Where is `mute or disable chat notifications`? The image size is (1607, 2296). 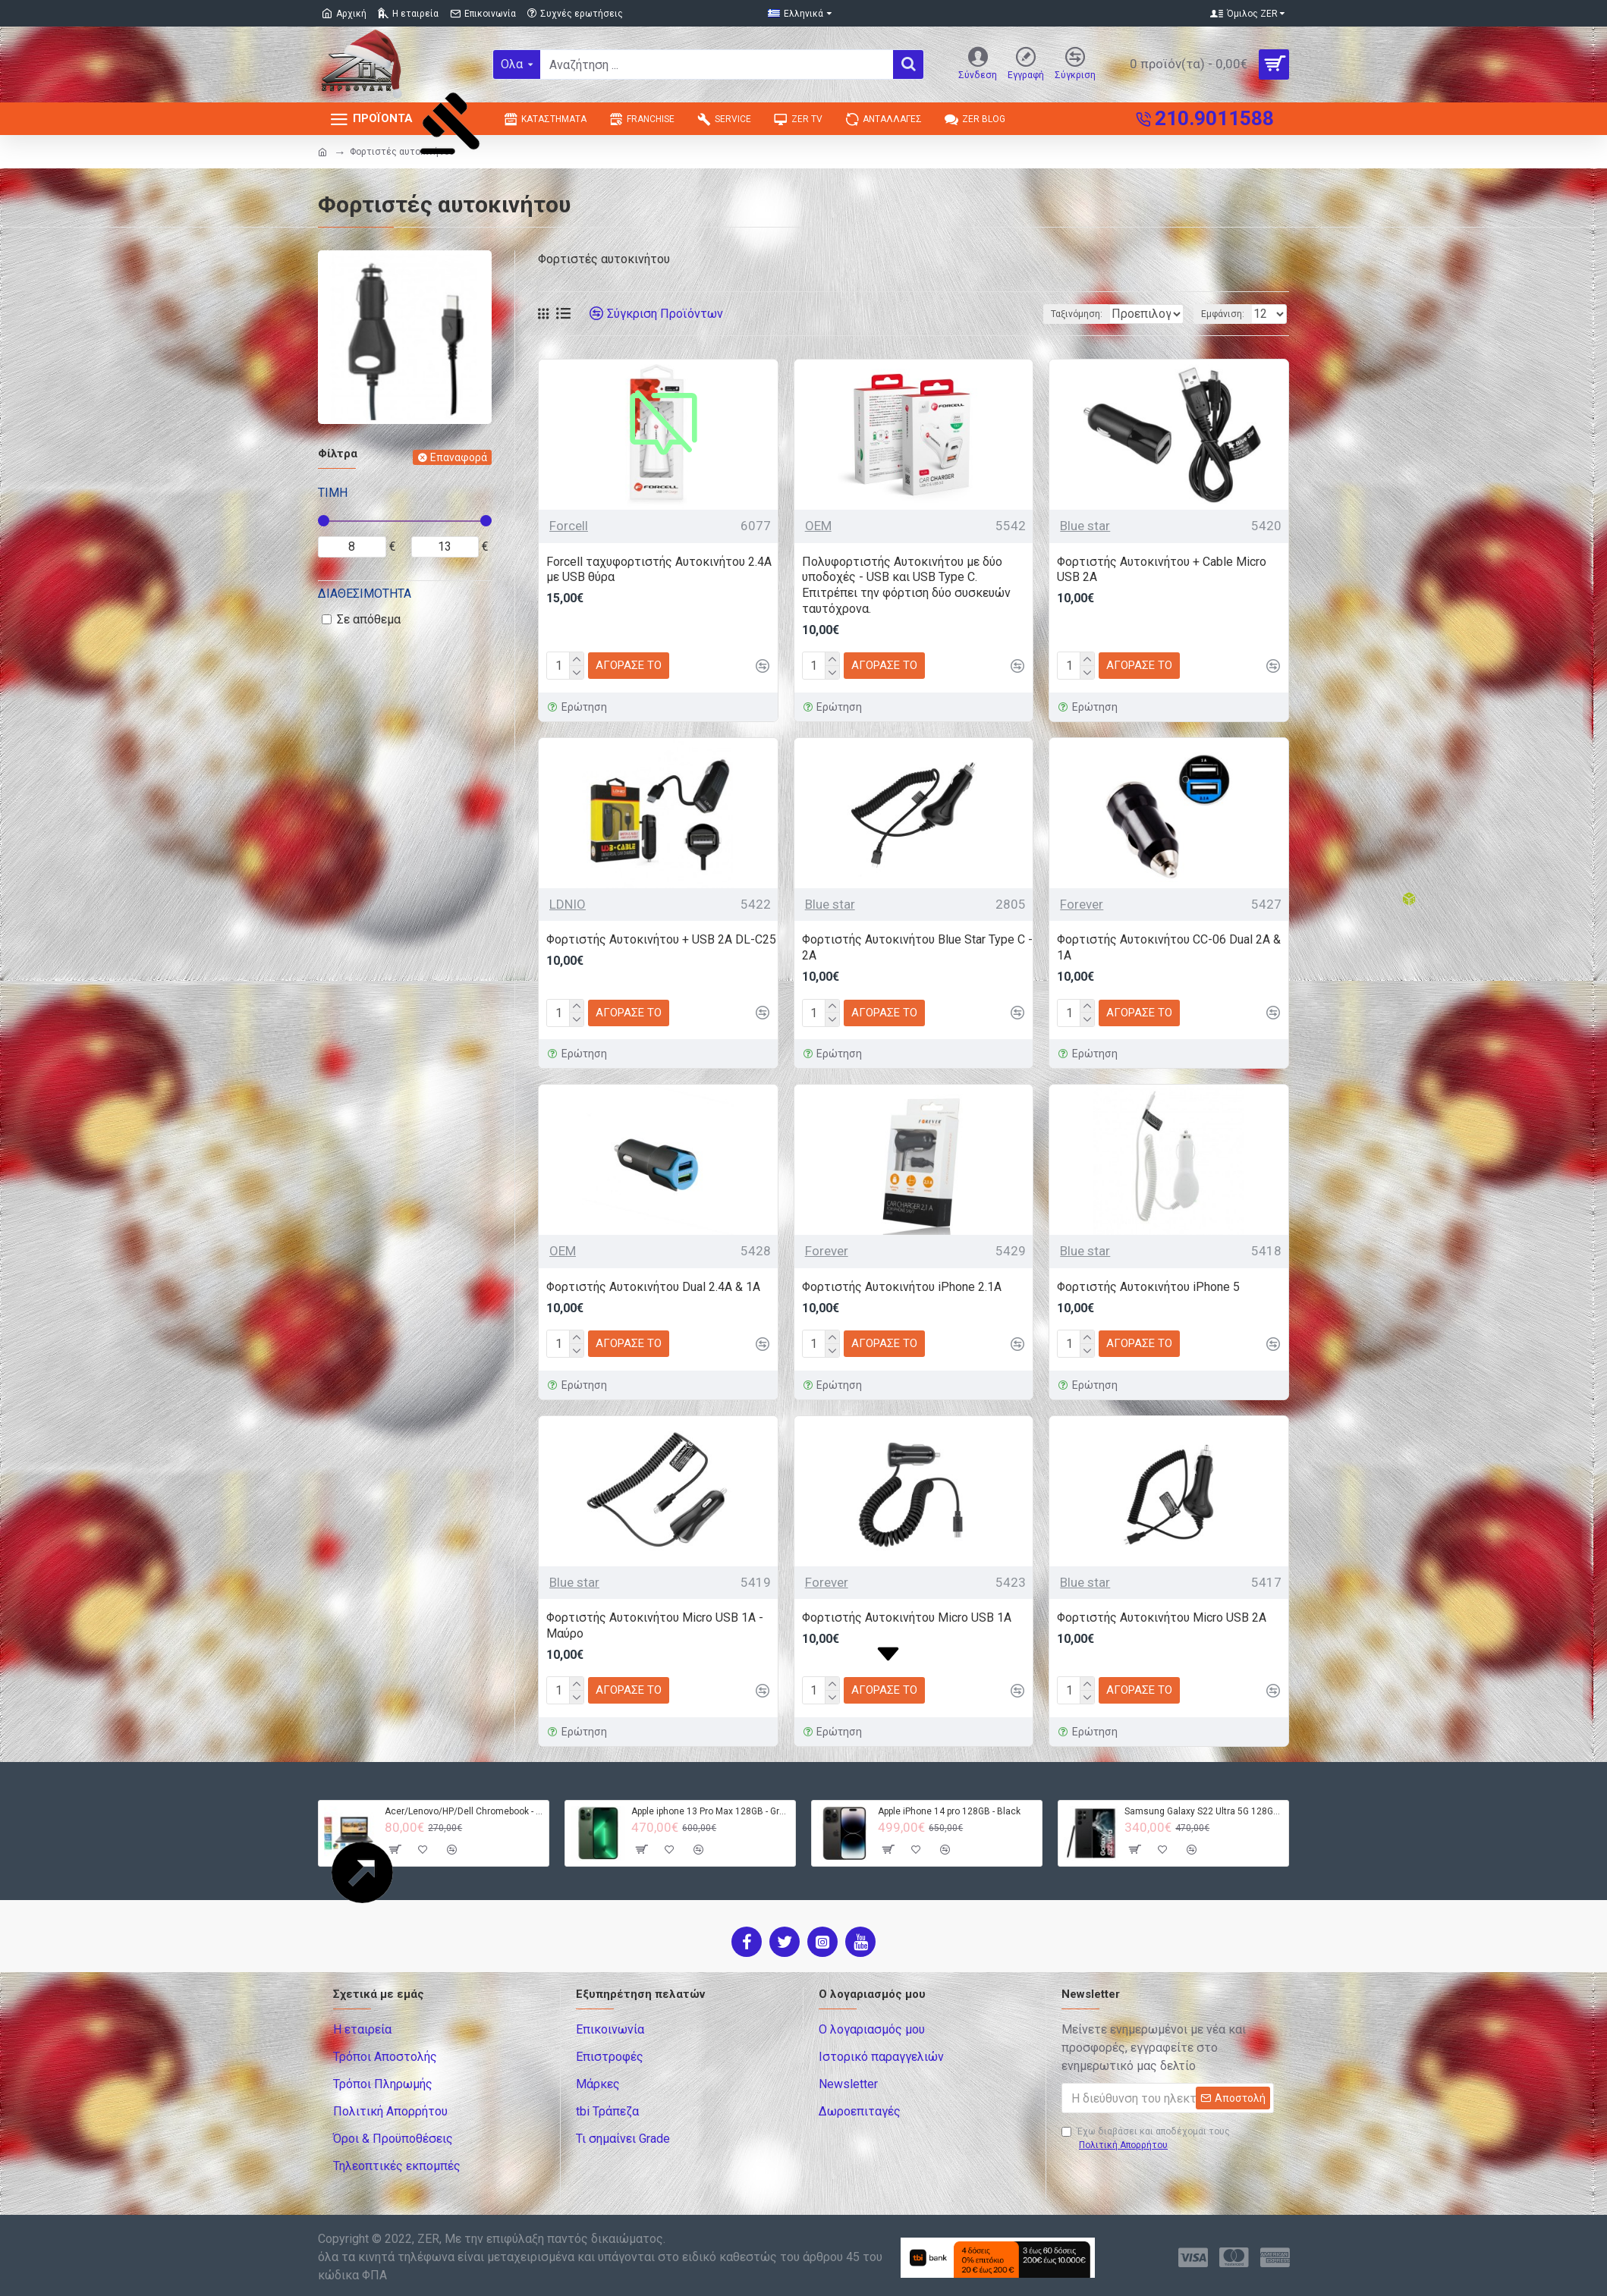 mute or disable chat notifications is located at coordinates (663, 421).